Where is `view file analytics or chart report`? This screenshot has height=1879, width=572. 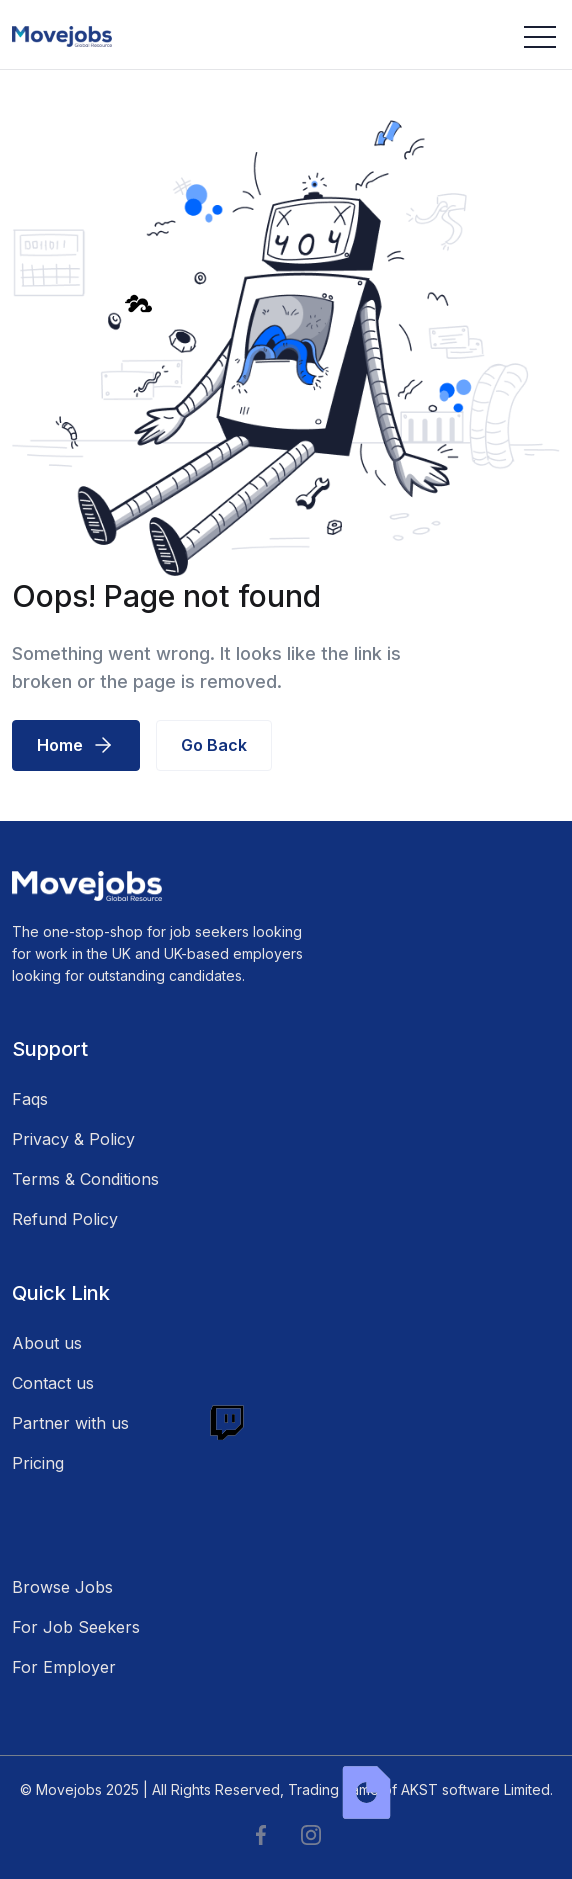 view file analytics or chart report is located at coordinates (366, 1792).